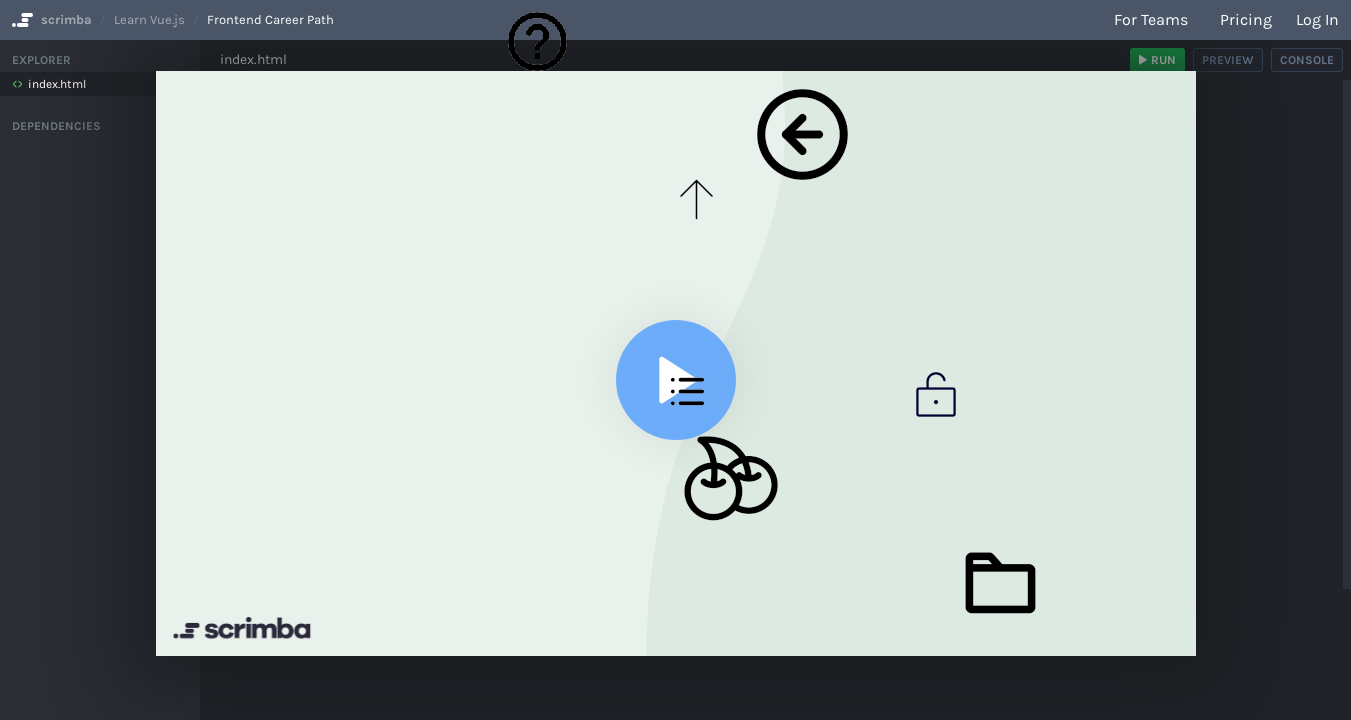 The image size is (1351, 720). Describe the element at coordinates (696, 199) in the screenshot. I see `scroll to top of page` at that location.